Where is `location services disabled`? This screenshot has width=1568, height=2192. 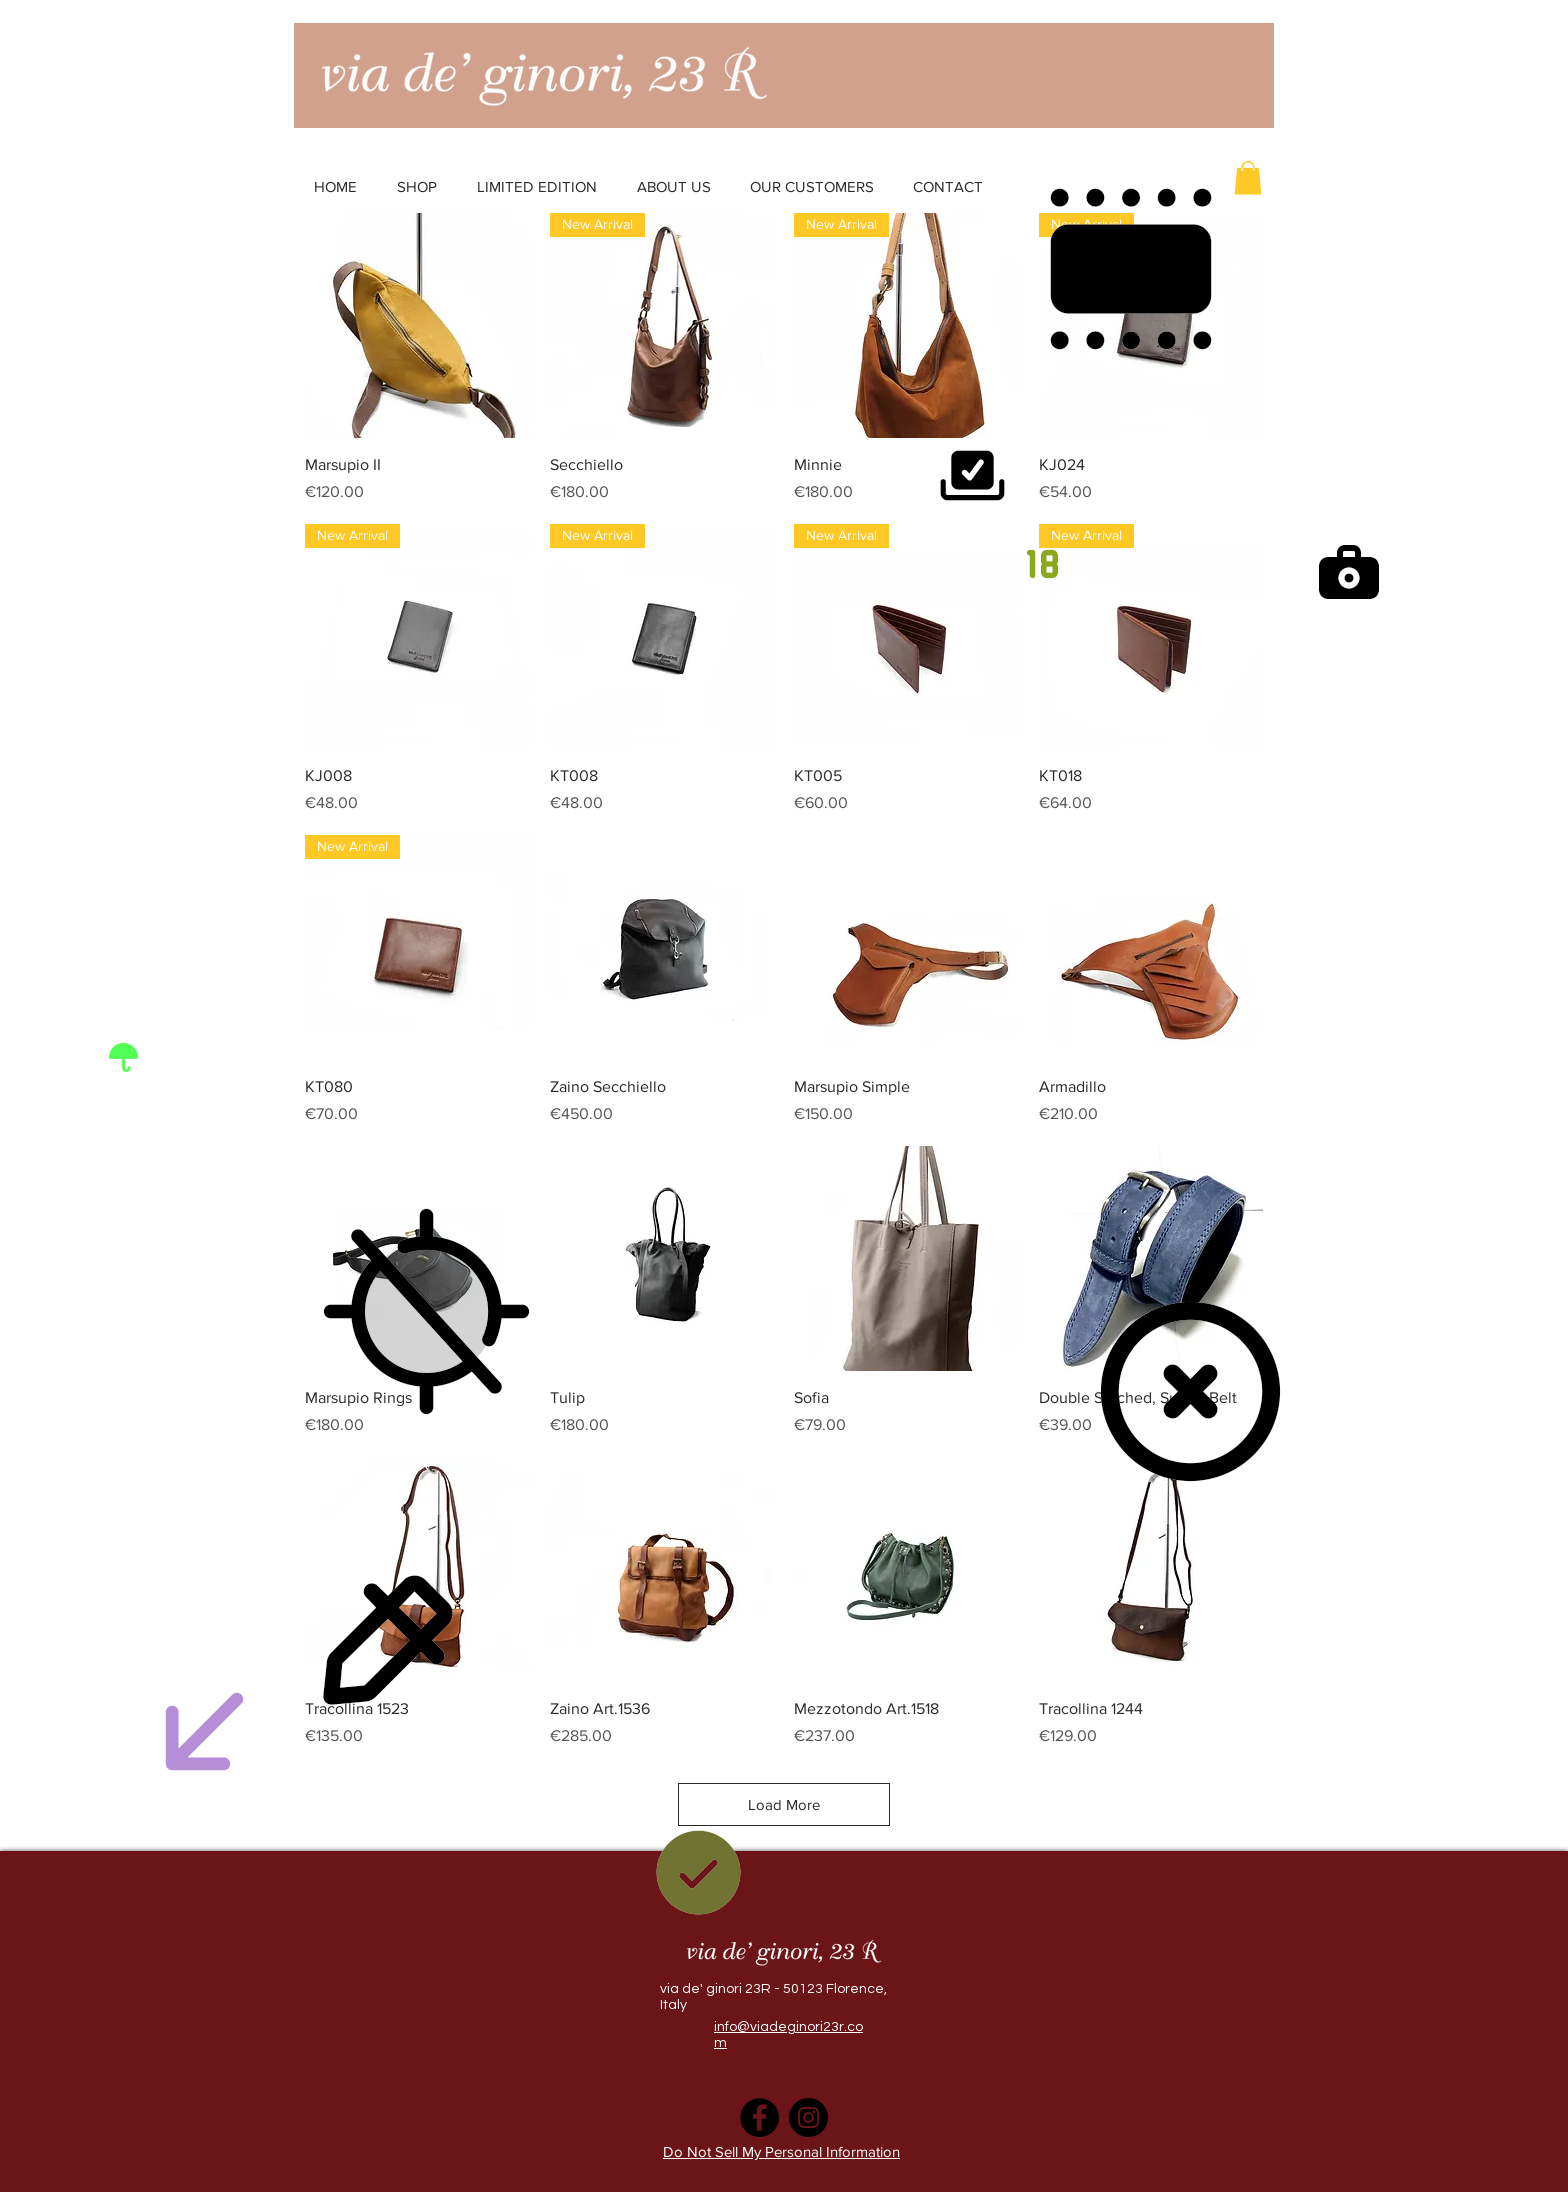
location services disabled is located at coordinates (426, 1311).